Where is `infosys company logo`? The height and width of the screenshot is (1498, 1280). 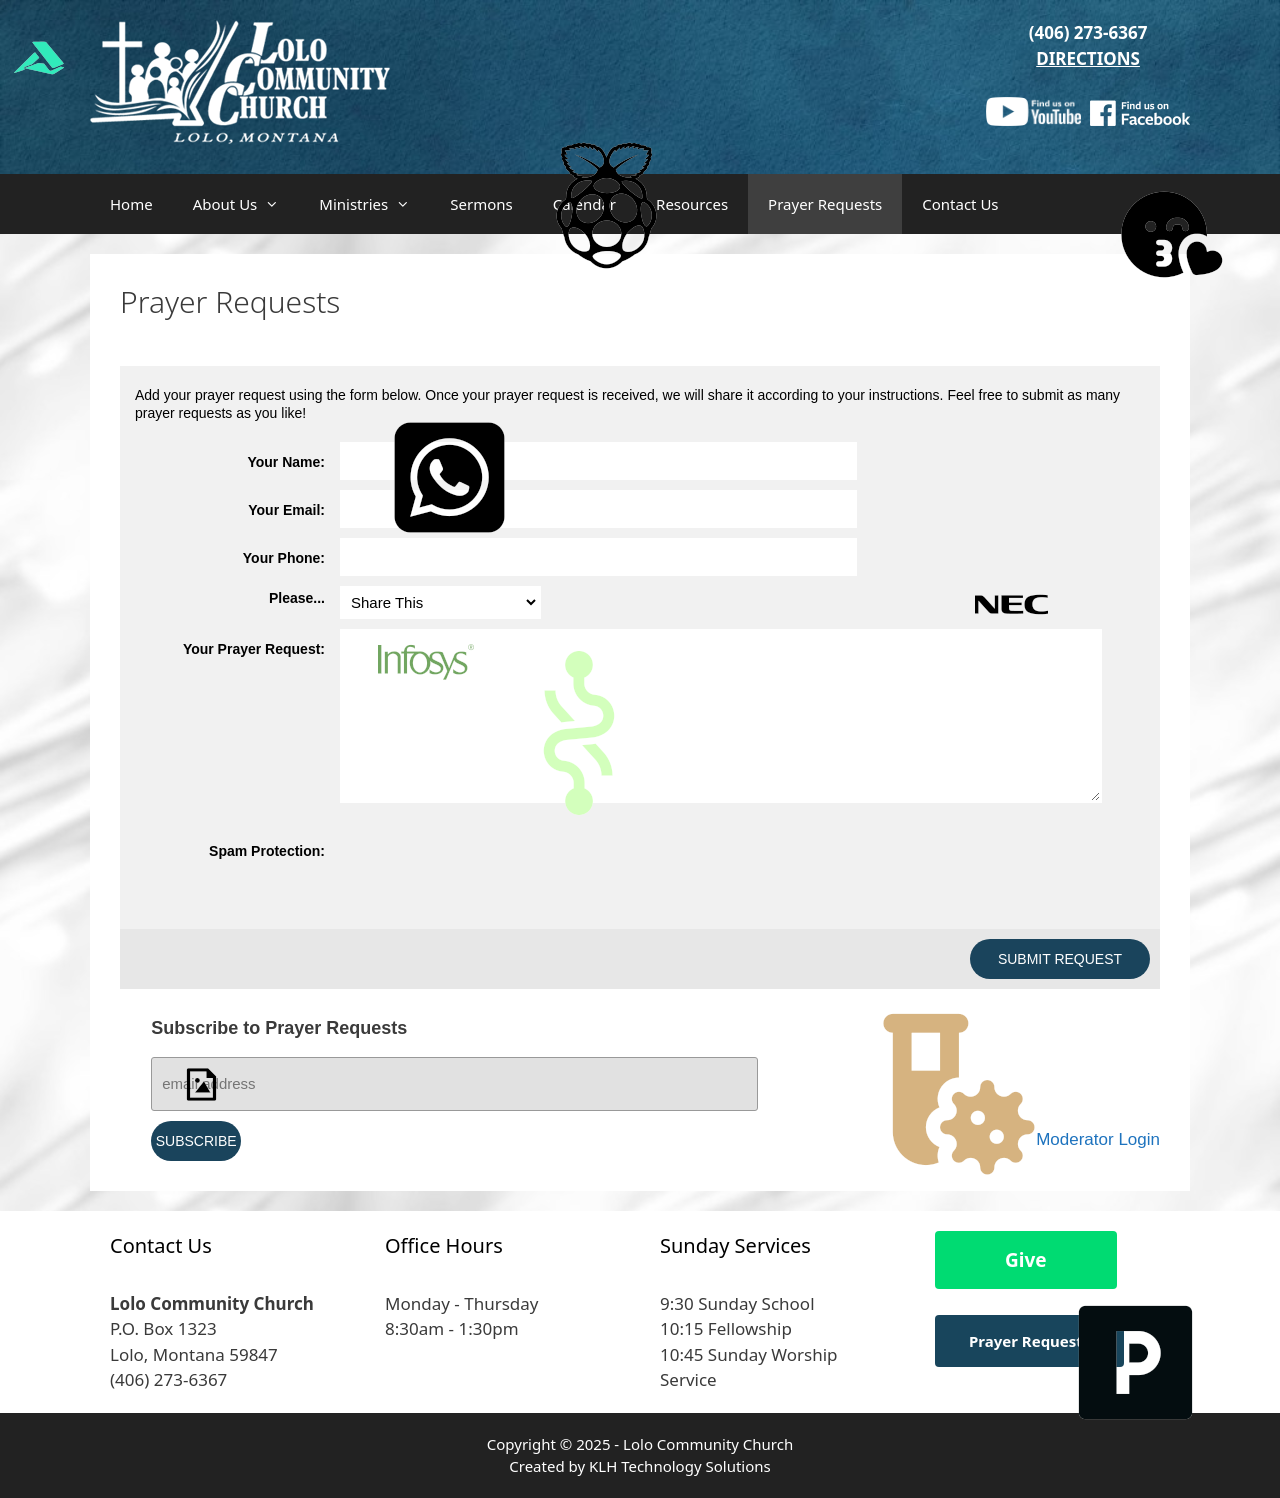 infosys company logo is located at coordinates (426, 662).